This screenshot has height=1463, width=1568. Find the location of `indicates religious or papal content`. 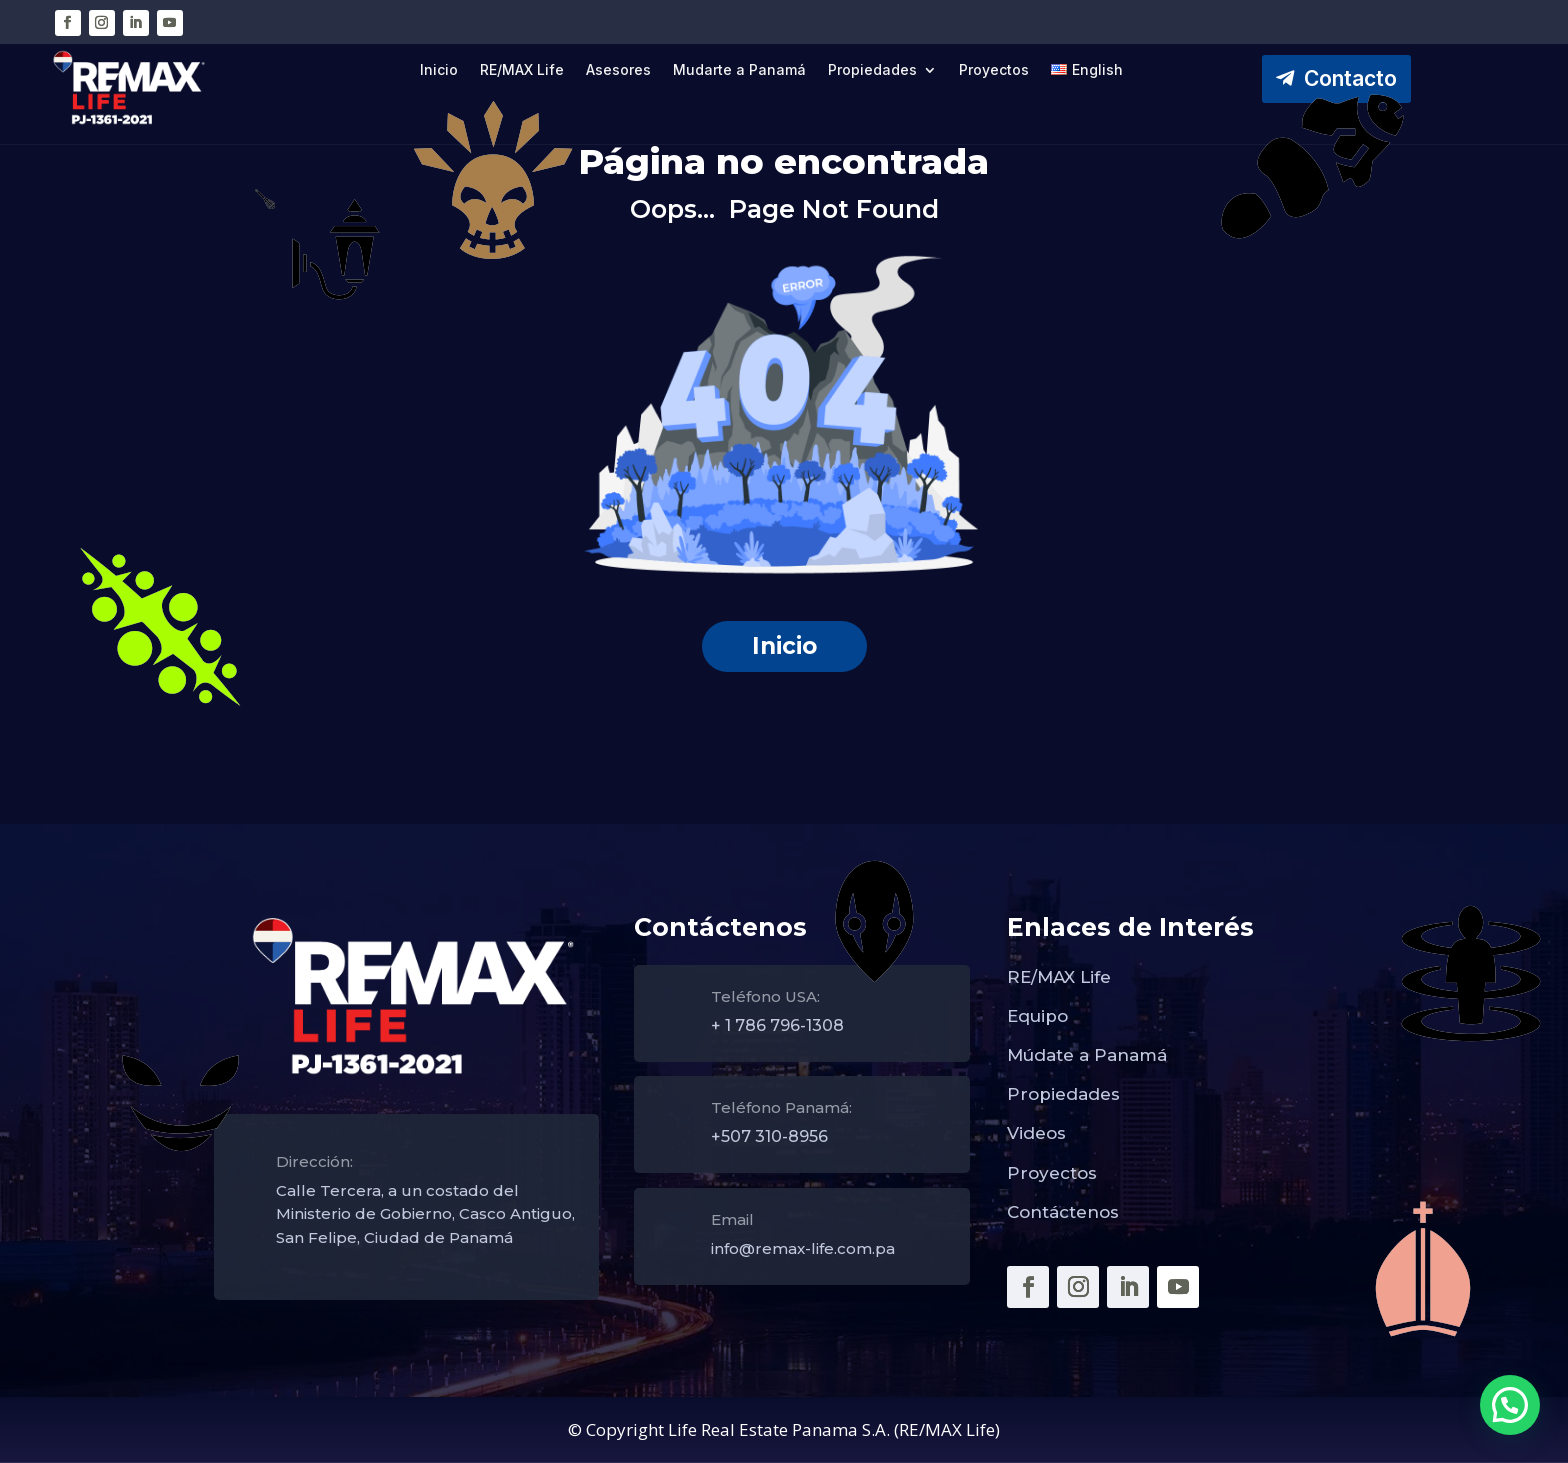

indicates religious or papal content is located at coordinates (1423, 1269).